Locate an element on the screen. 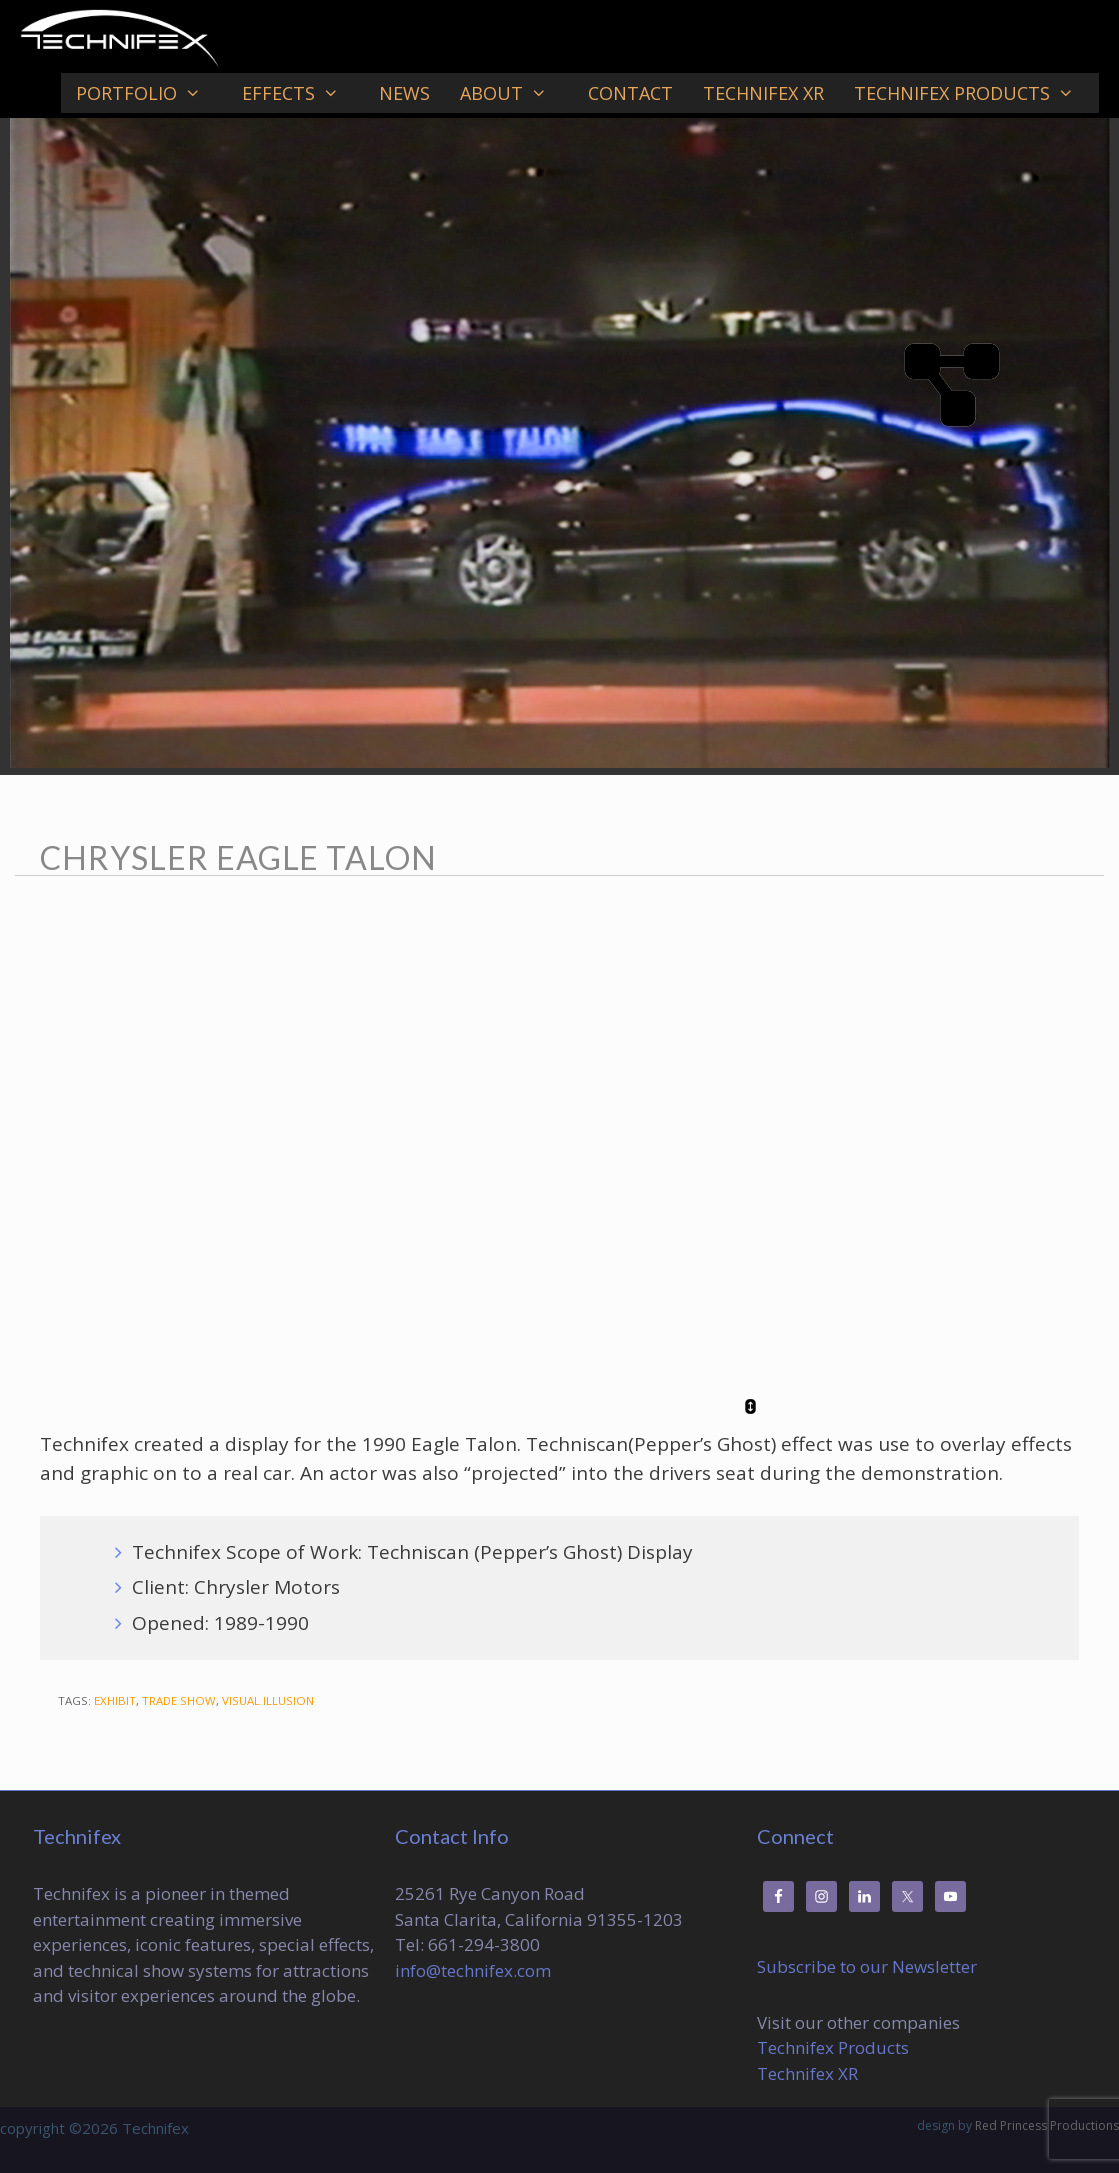  view project workflow or diagram is located at coordinates (952, 385).